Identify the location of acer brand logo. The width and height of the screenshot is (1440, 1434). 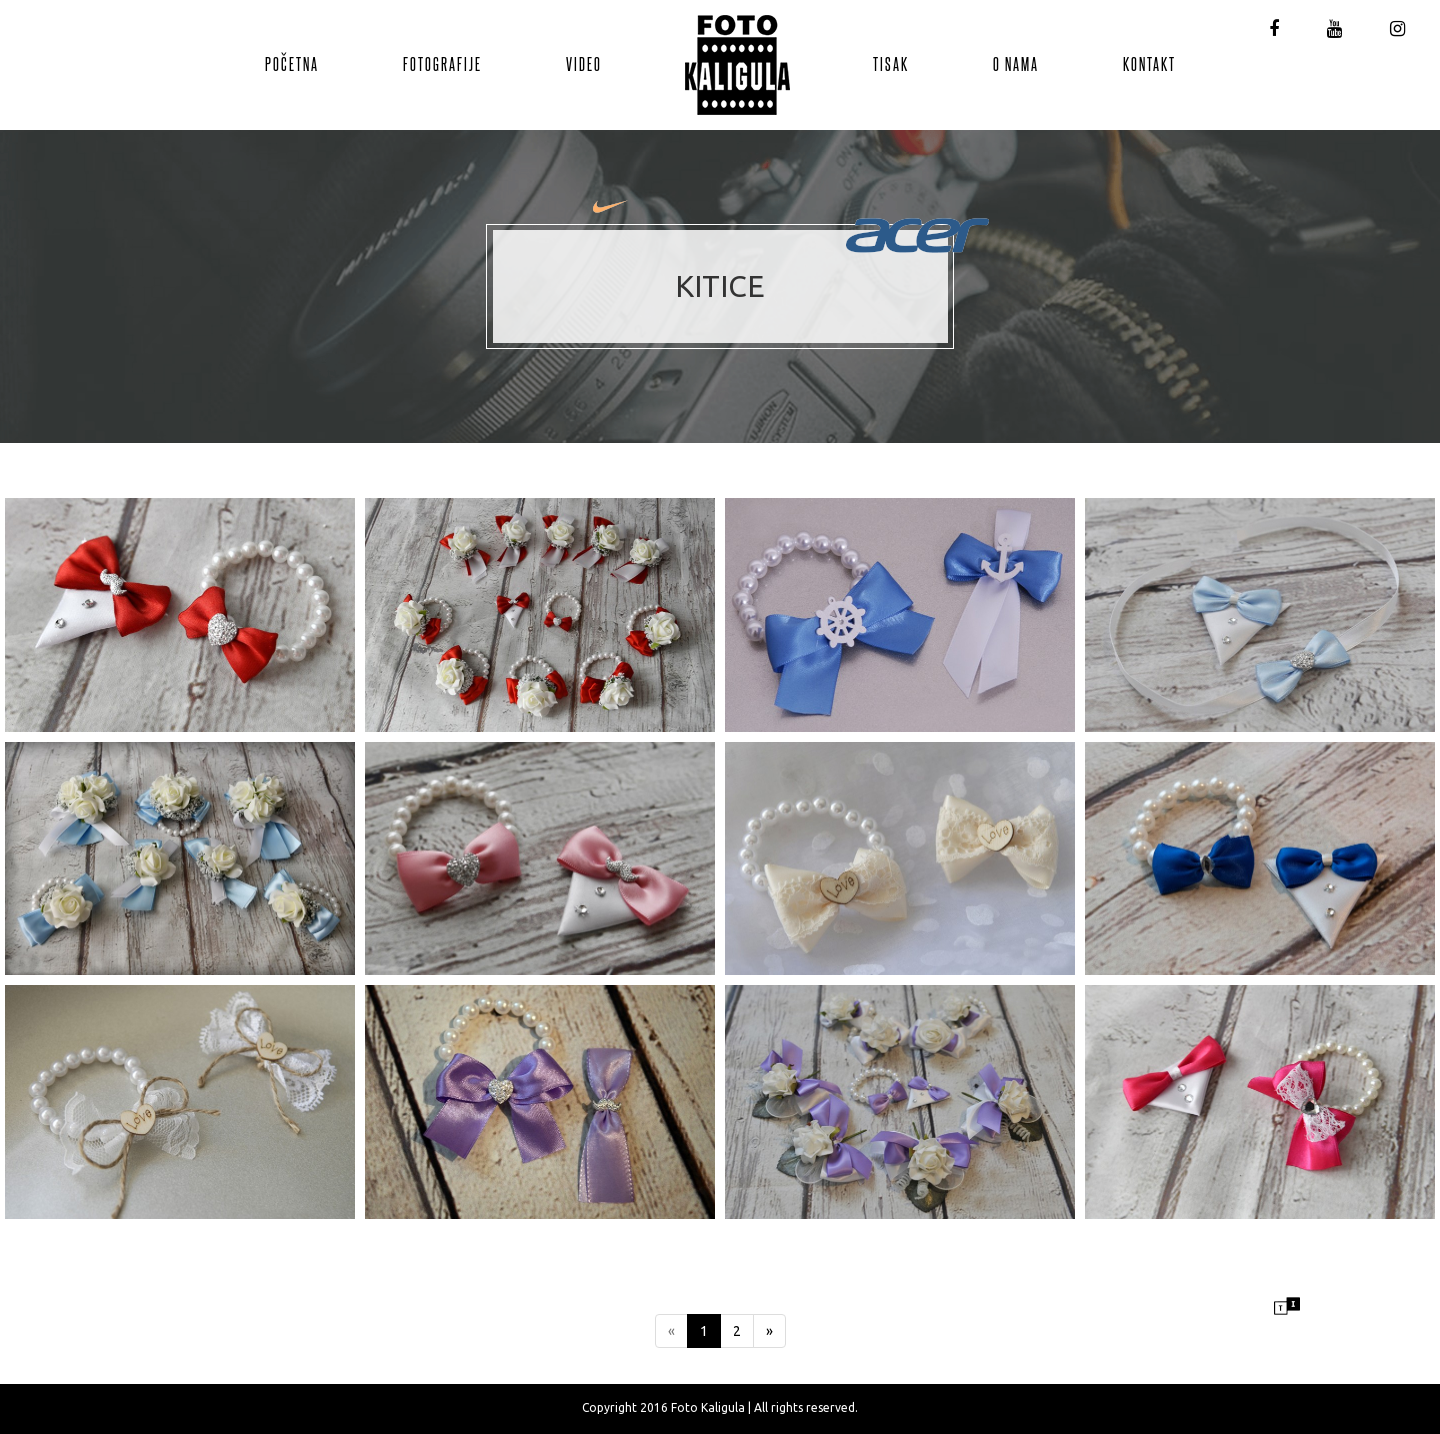
(917, 235).